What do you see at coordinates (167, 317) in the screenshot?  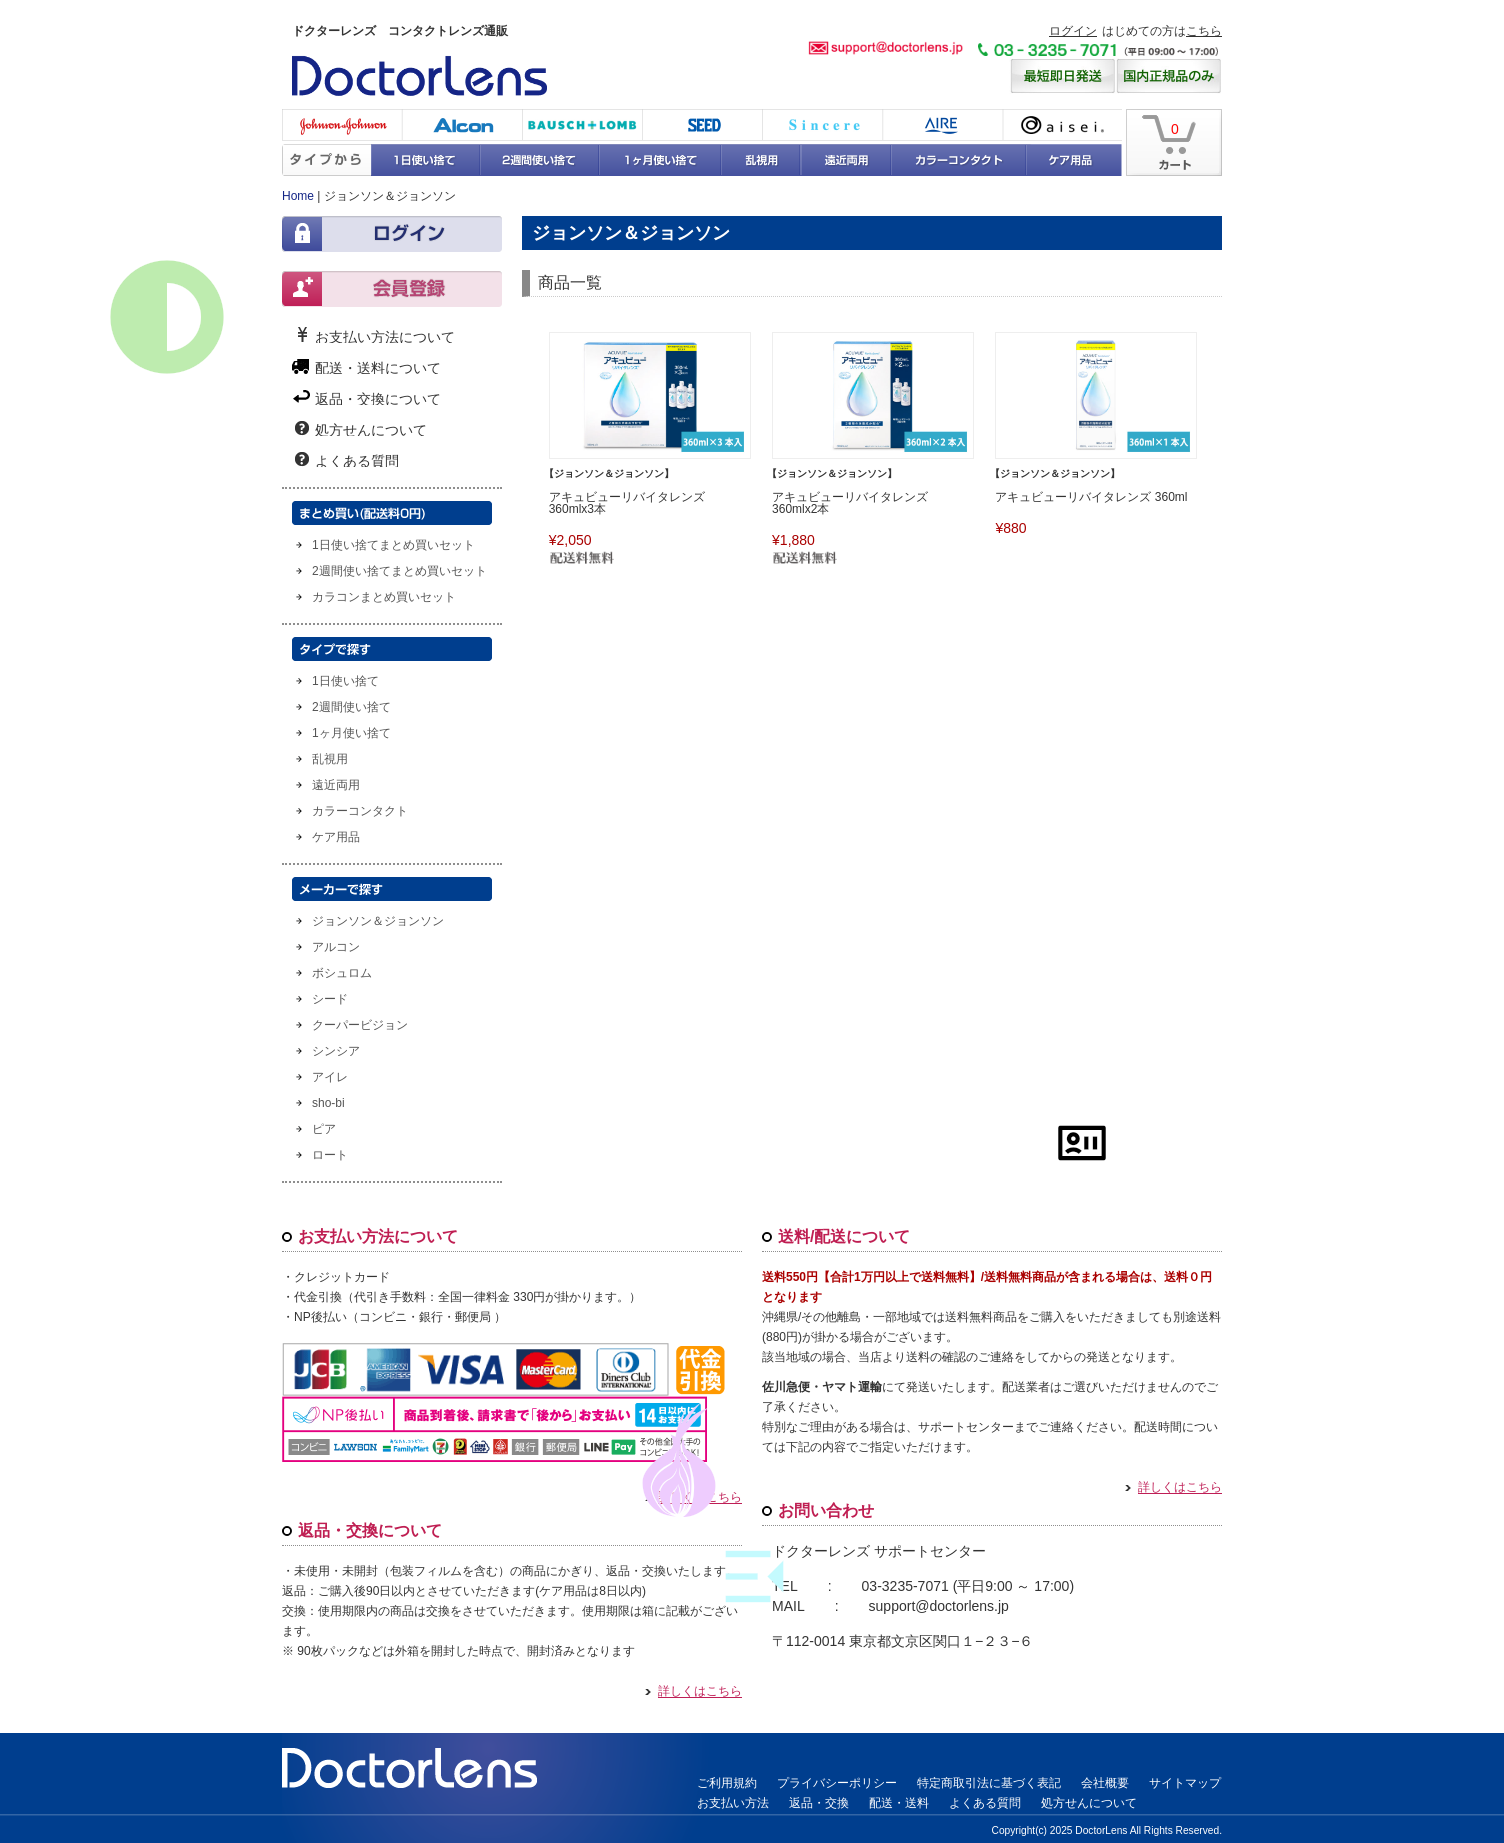 I see `loading indicator showing 50% progress` at bounding box center [167, 317].